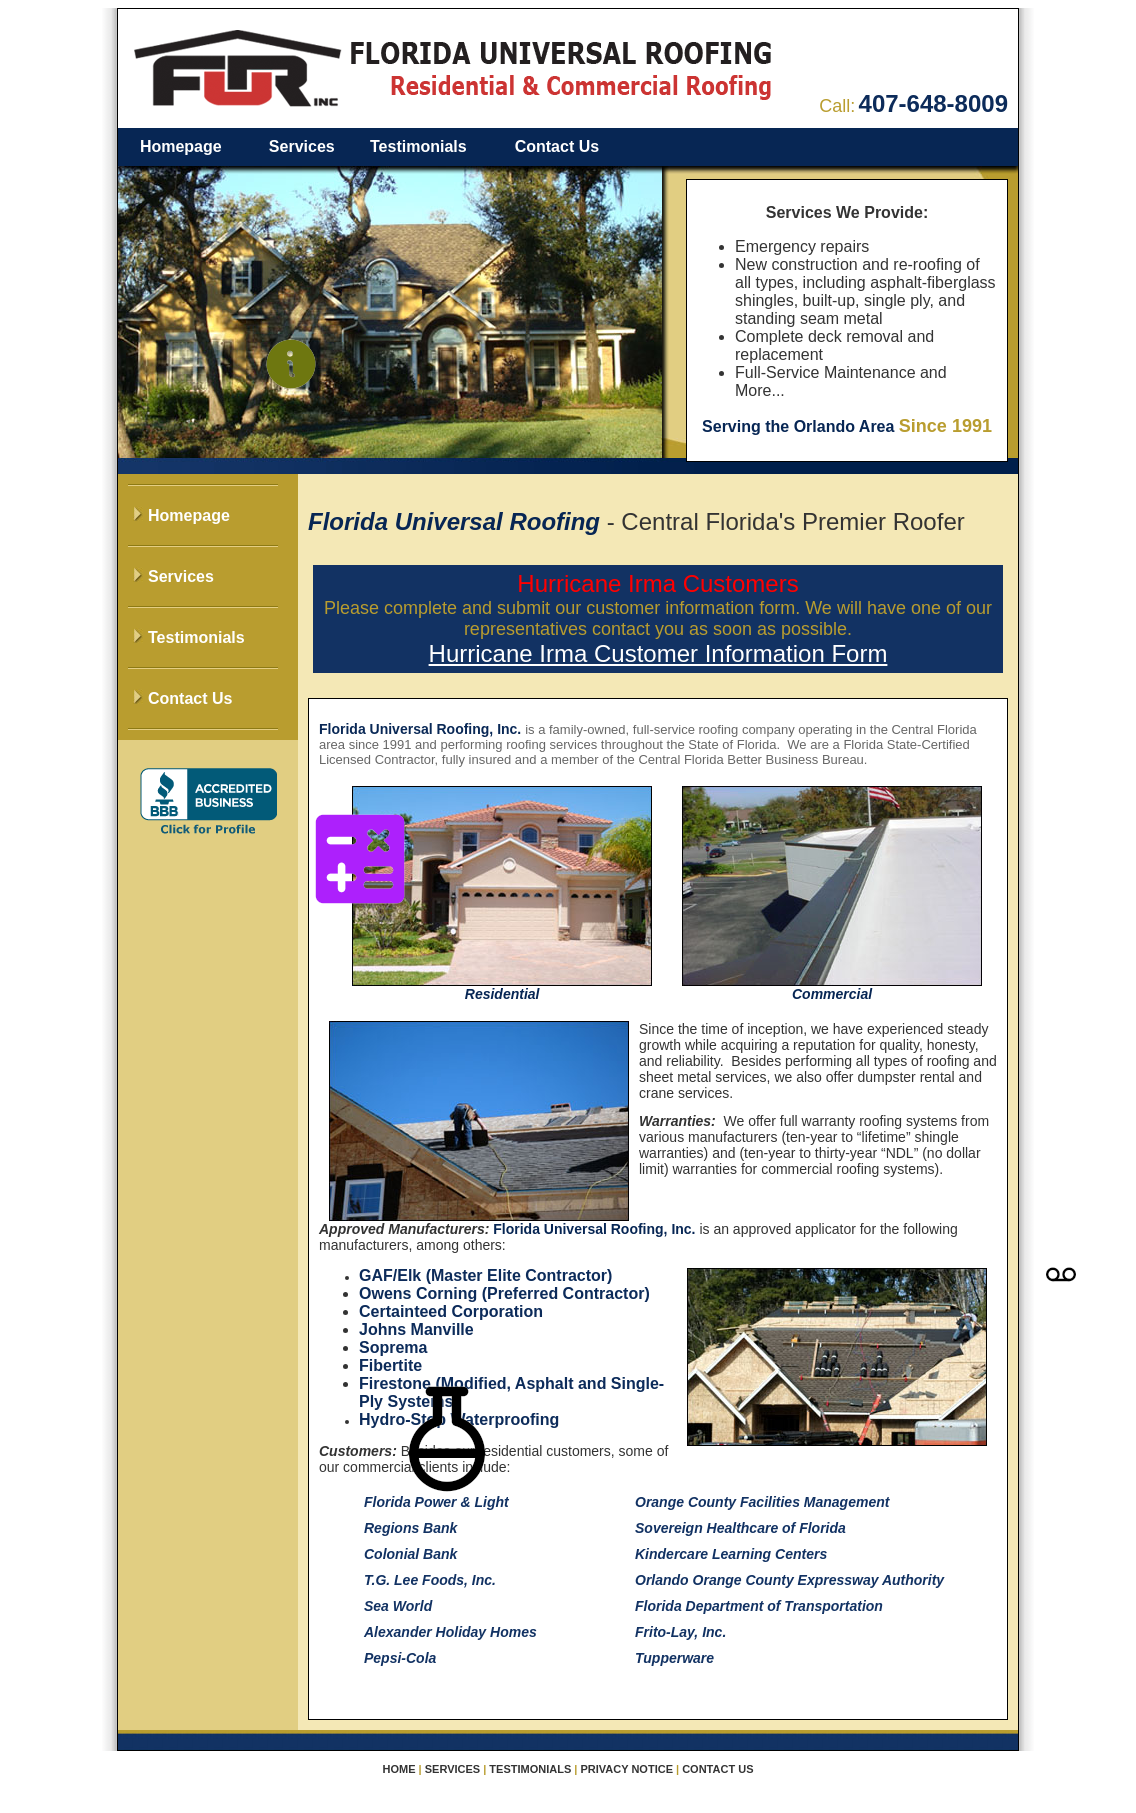  Describe the element at coordinates (360, 859) in the screenshot. I see `open calculator or math tools` at that location.